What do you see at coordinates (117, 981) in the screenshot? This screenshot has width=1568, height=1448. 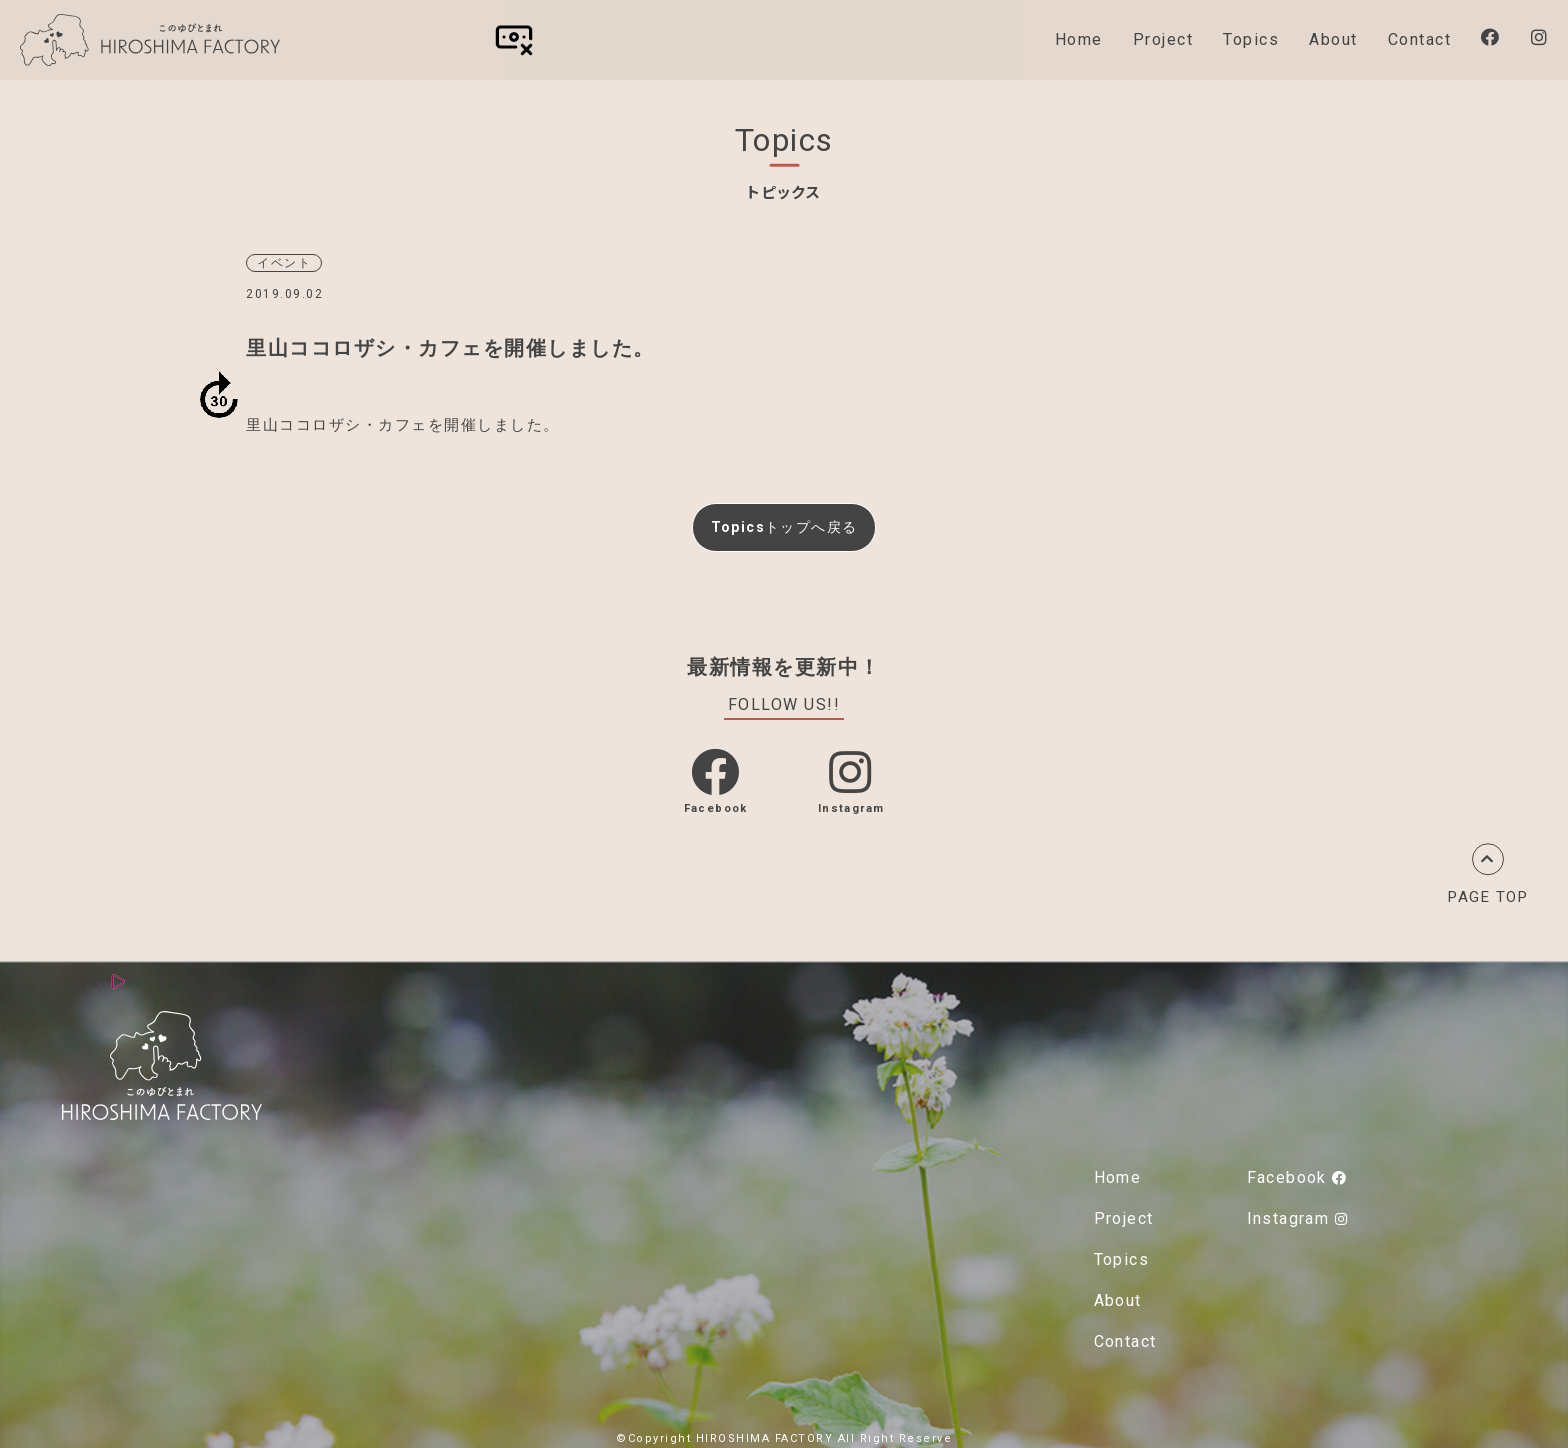 I see `play media or start playback` at bounding box center [117, 981].